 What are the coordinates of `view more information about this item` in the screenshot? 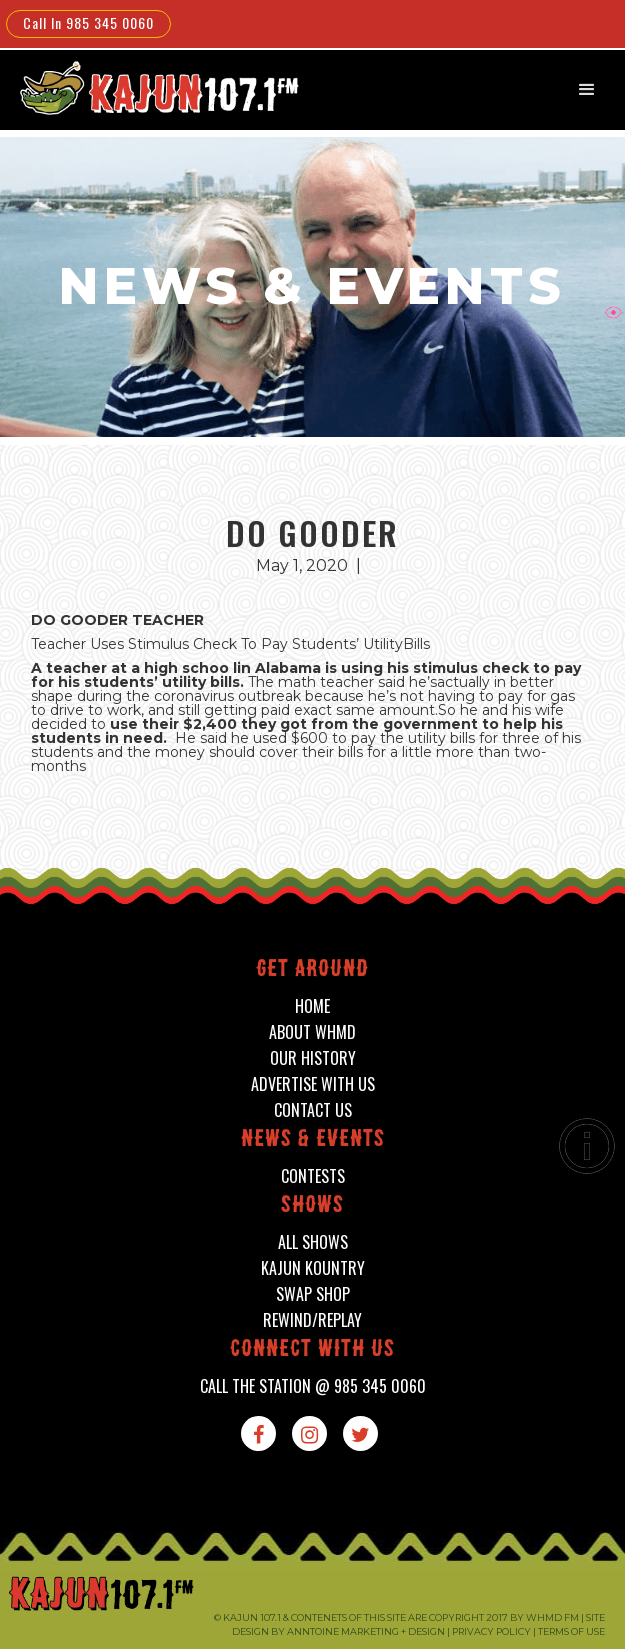 It's located at (587, 1146).